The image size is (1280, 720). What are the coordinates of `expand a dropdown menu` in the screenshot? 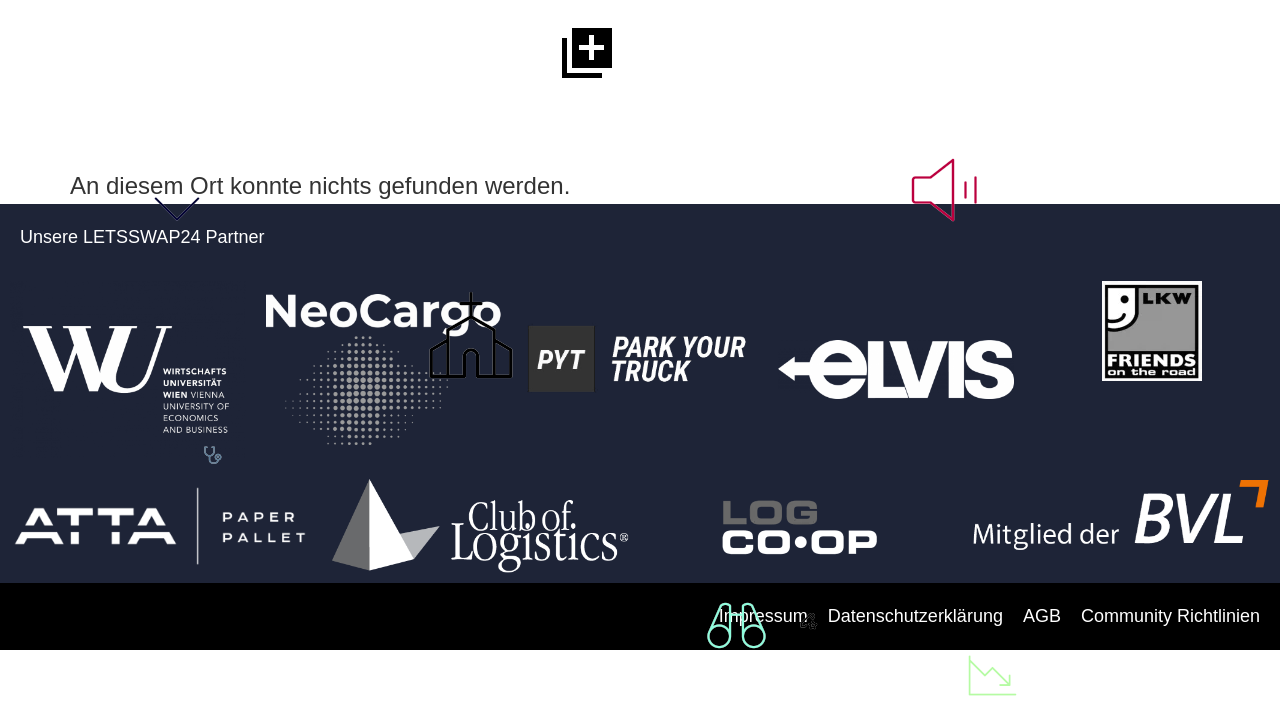 It's located at (177, 207).